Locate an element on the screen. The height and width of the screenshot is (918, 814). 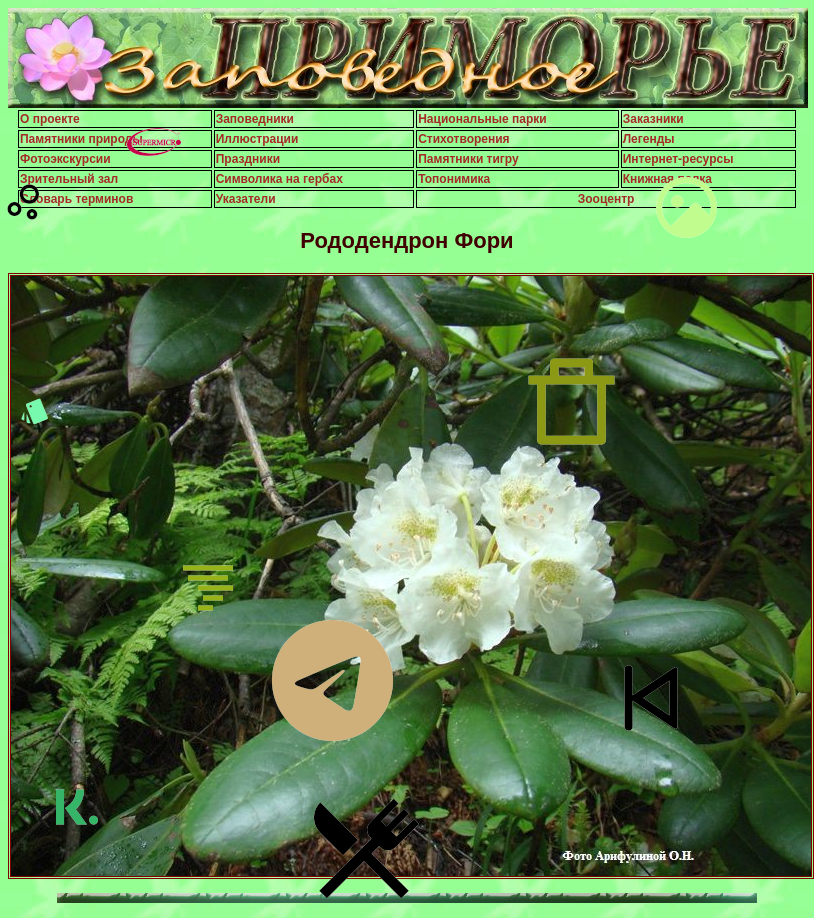
Supermicro company logo is located at coordinates (154, 142).